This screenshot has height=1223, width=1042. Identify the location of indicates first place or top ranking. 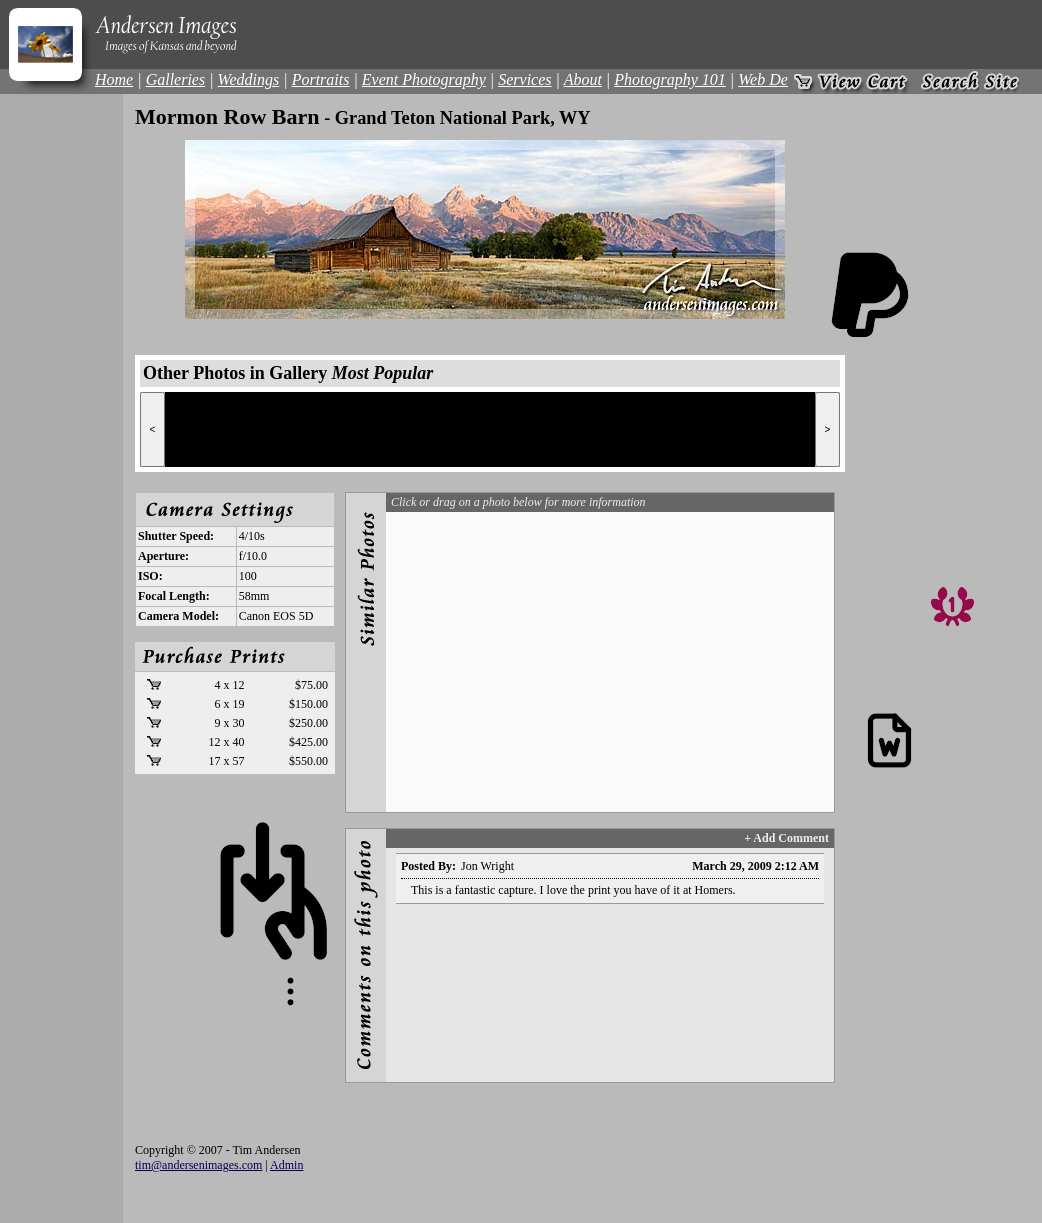
(952, 606).